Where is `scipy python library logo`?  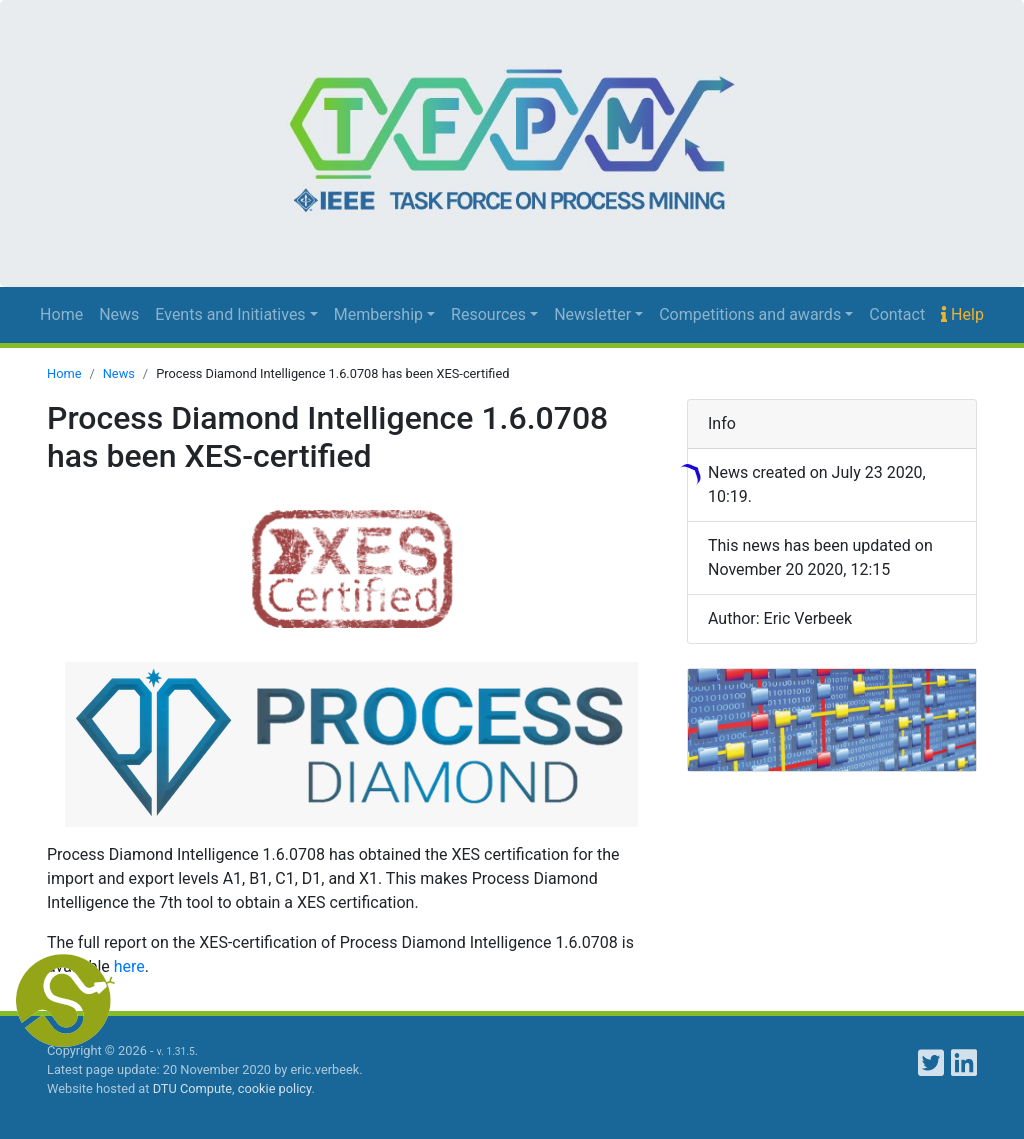
scipy python library logo is located at coordinates (65, 1000).